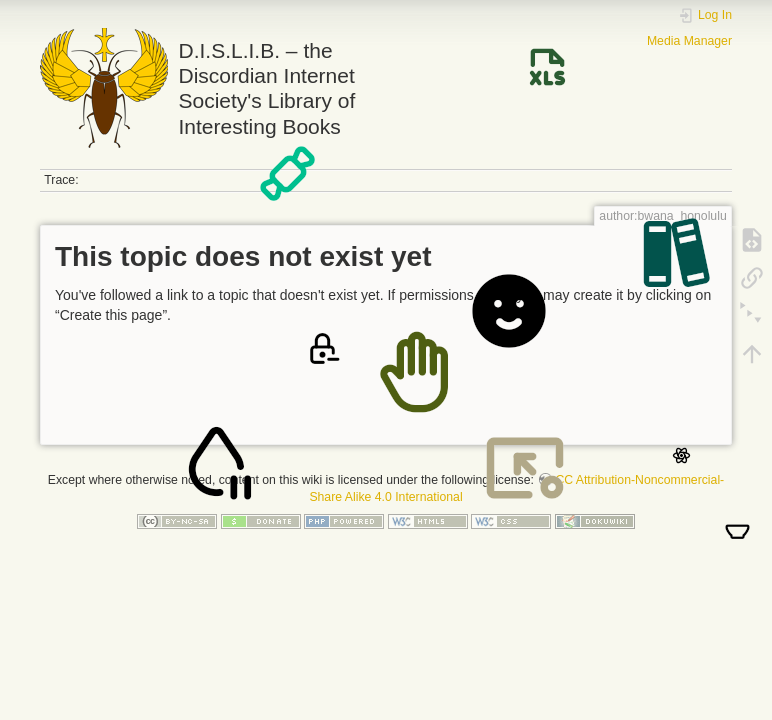  What do you see at coordinates (288, 174) in the screenshot?
I see `access candy crush or similar game` at bounding box center [288, 174].